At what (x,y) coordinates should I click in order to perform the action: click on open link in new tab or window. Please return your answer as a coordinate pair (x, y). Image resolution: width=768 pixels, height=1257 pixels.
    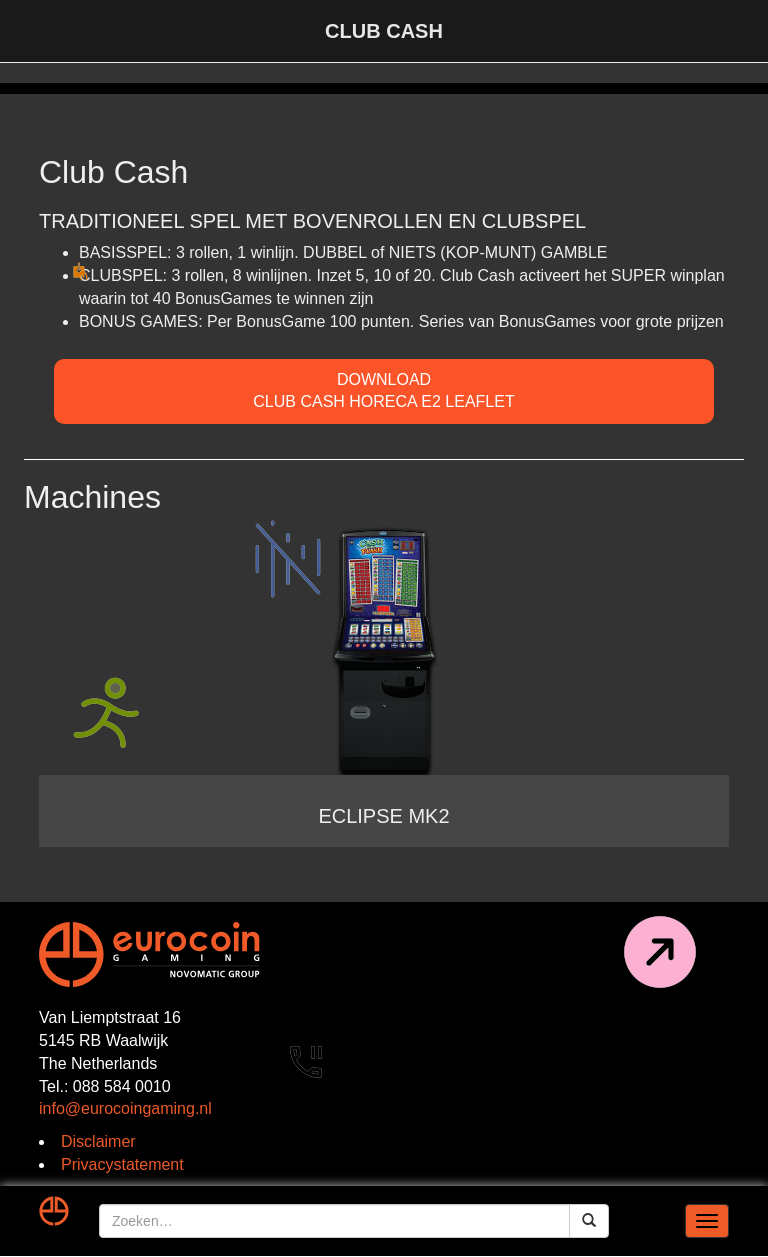
    Looking at the image, I should click on (660, 952).